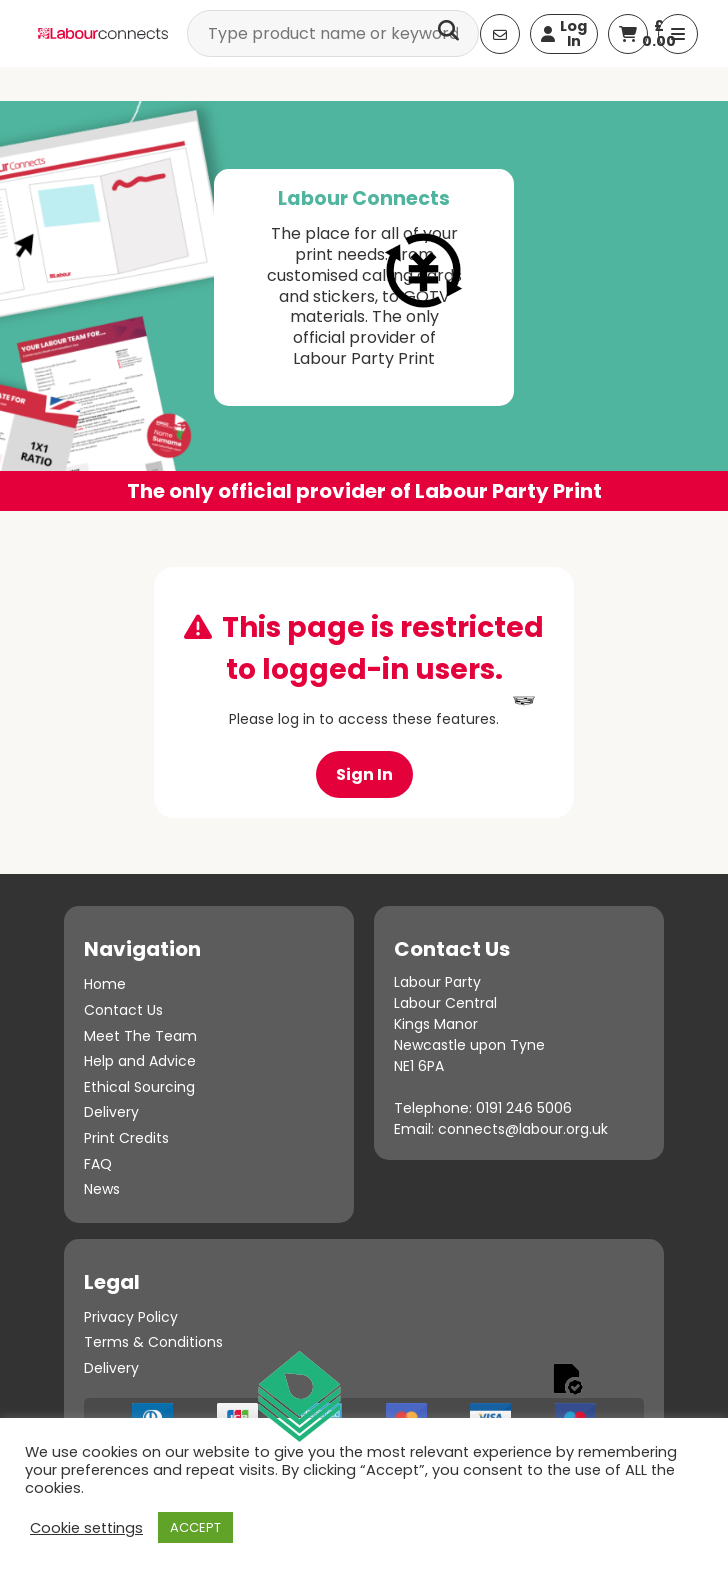 The width and height of the screenshot is (728, 1573). I want to click on convert currency to Chinese yuan (CNY), so click(423, 270).